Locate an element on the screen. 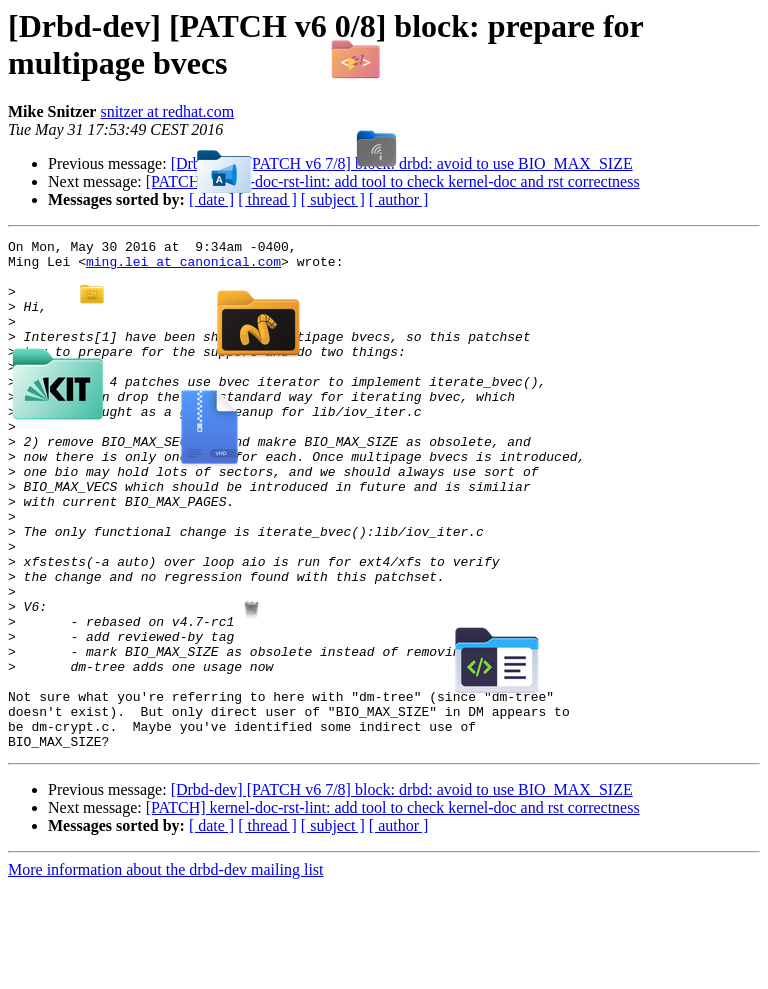 The image size is (768, 989). open KIT (Karlsruhe Institute of Technology) project folder is located at coordinates (57, 386).